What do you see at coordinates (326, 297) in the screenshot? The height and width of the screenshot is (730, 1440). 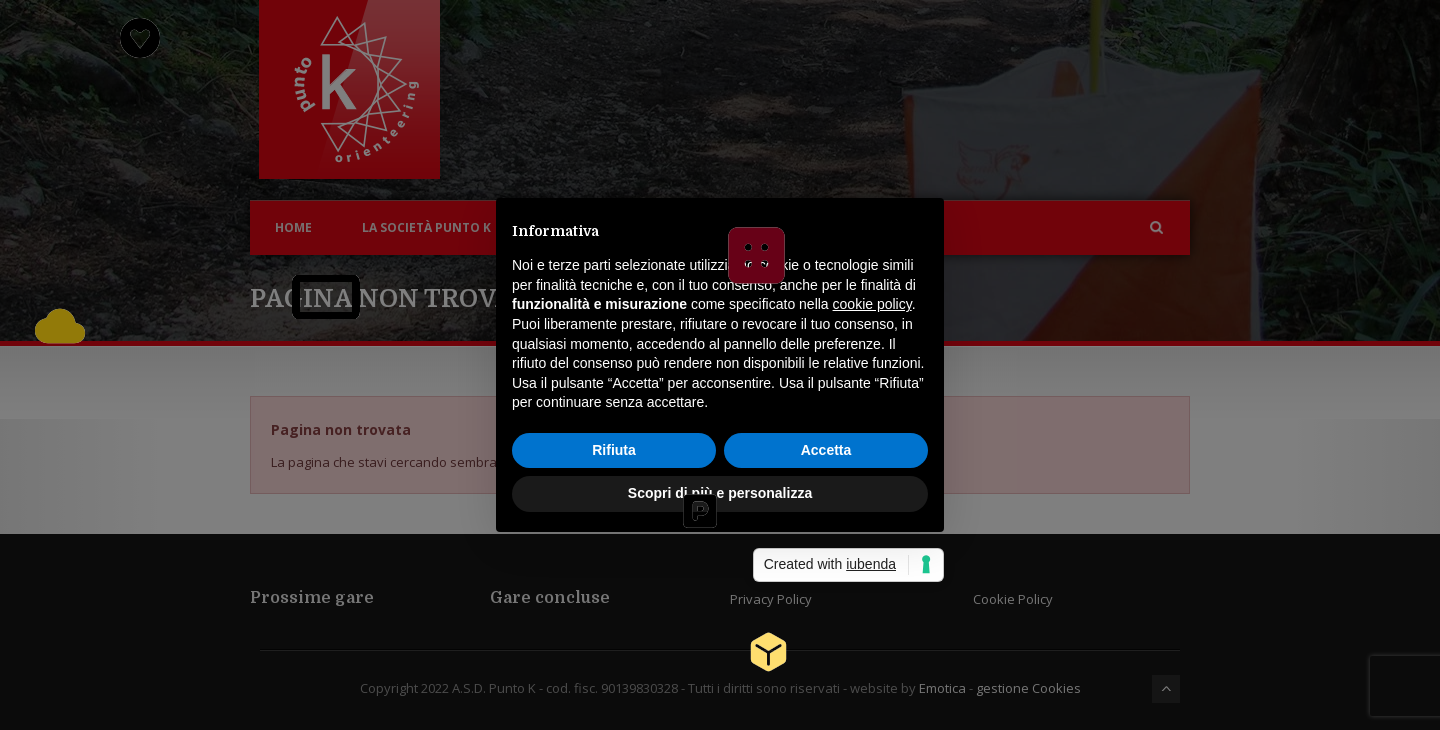 I see `crop image to 16:9 aspect ratio` at bounding box center [326, 297].